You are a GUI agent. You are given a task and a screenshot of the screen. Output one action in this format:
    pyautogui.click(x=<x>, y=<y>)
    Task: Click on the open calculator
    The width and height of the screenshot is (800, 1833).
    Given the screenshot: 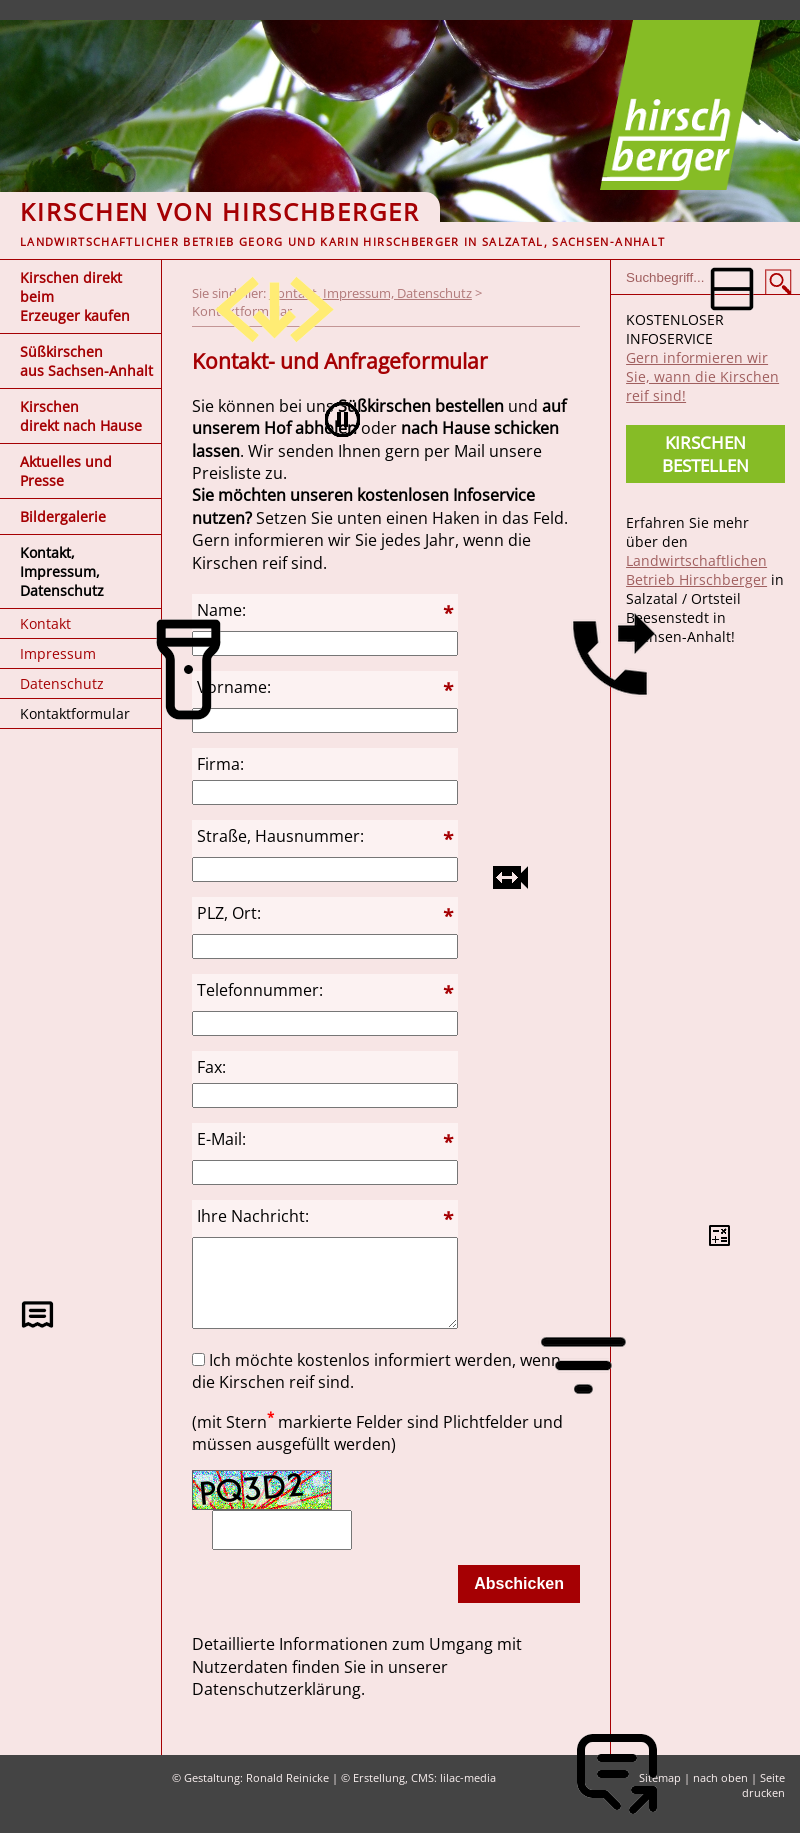 What is the action you would take?
    pyautogui.click(x=719, y=1235)
    